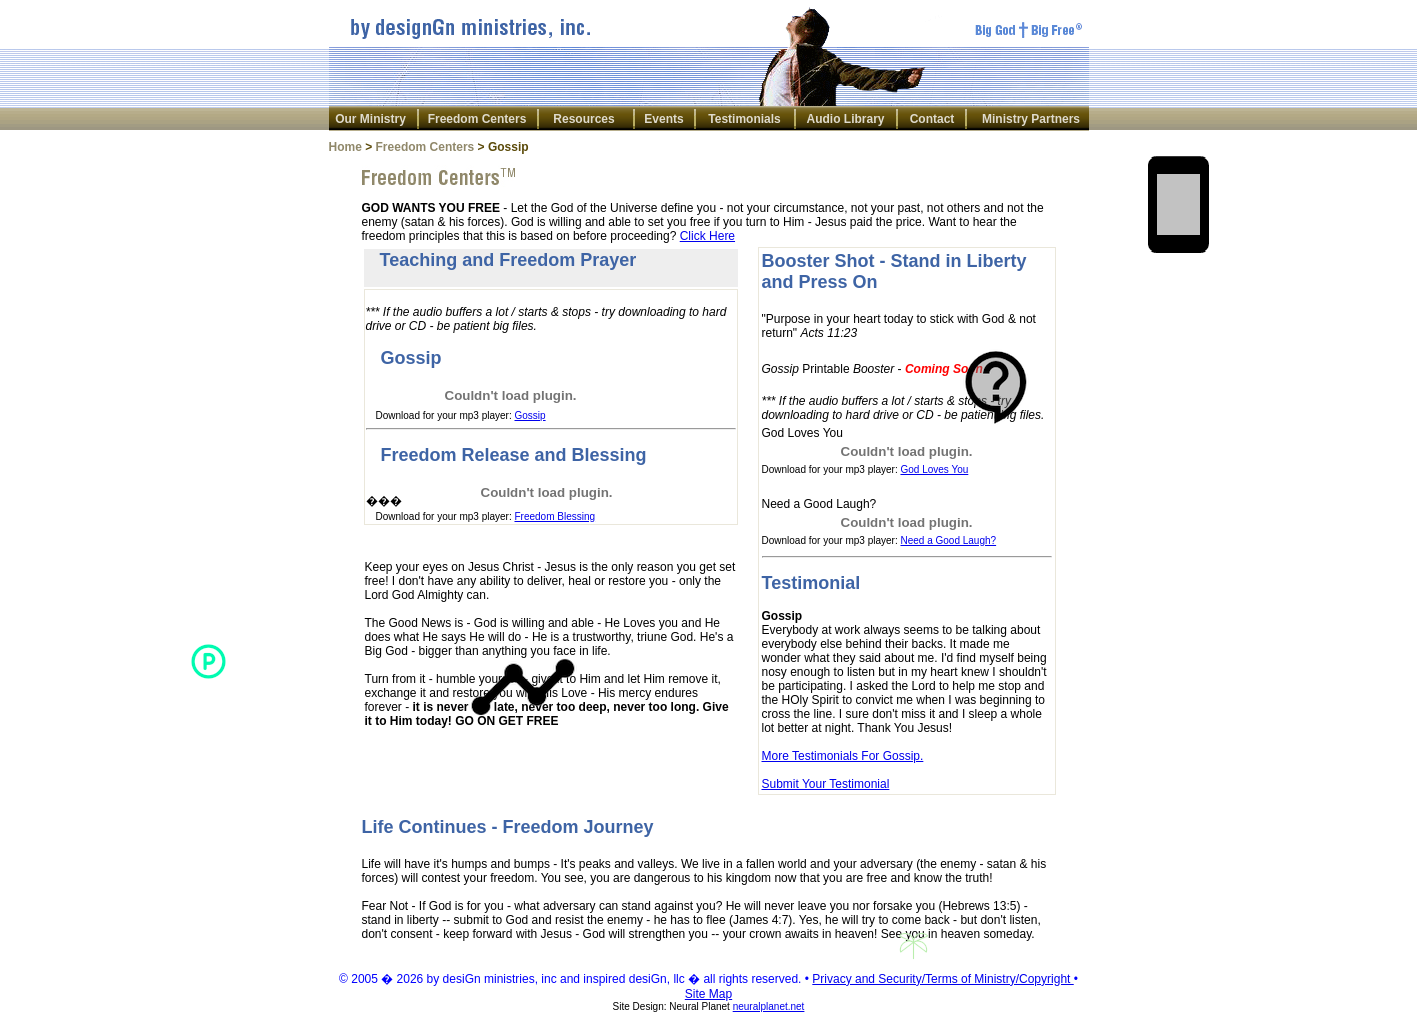 The height and width of the screenshot is (1012, 1417). I want to click on browse vacation or tropical destinations, so click(913, 945).